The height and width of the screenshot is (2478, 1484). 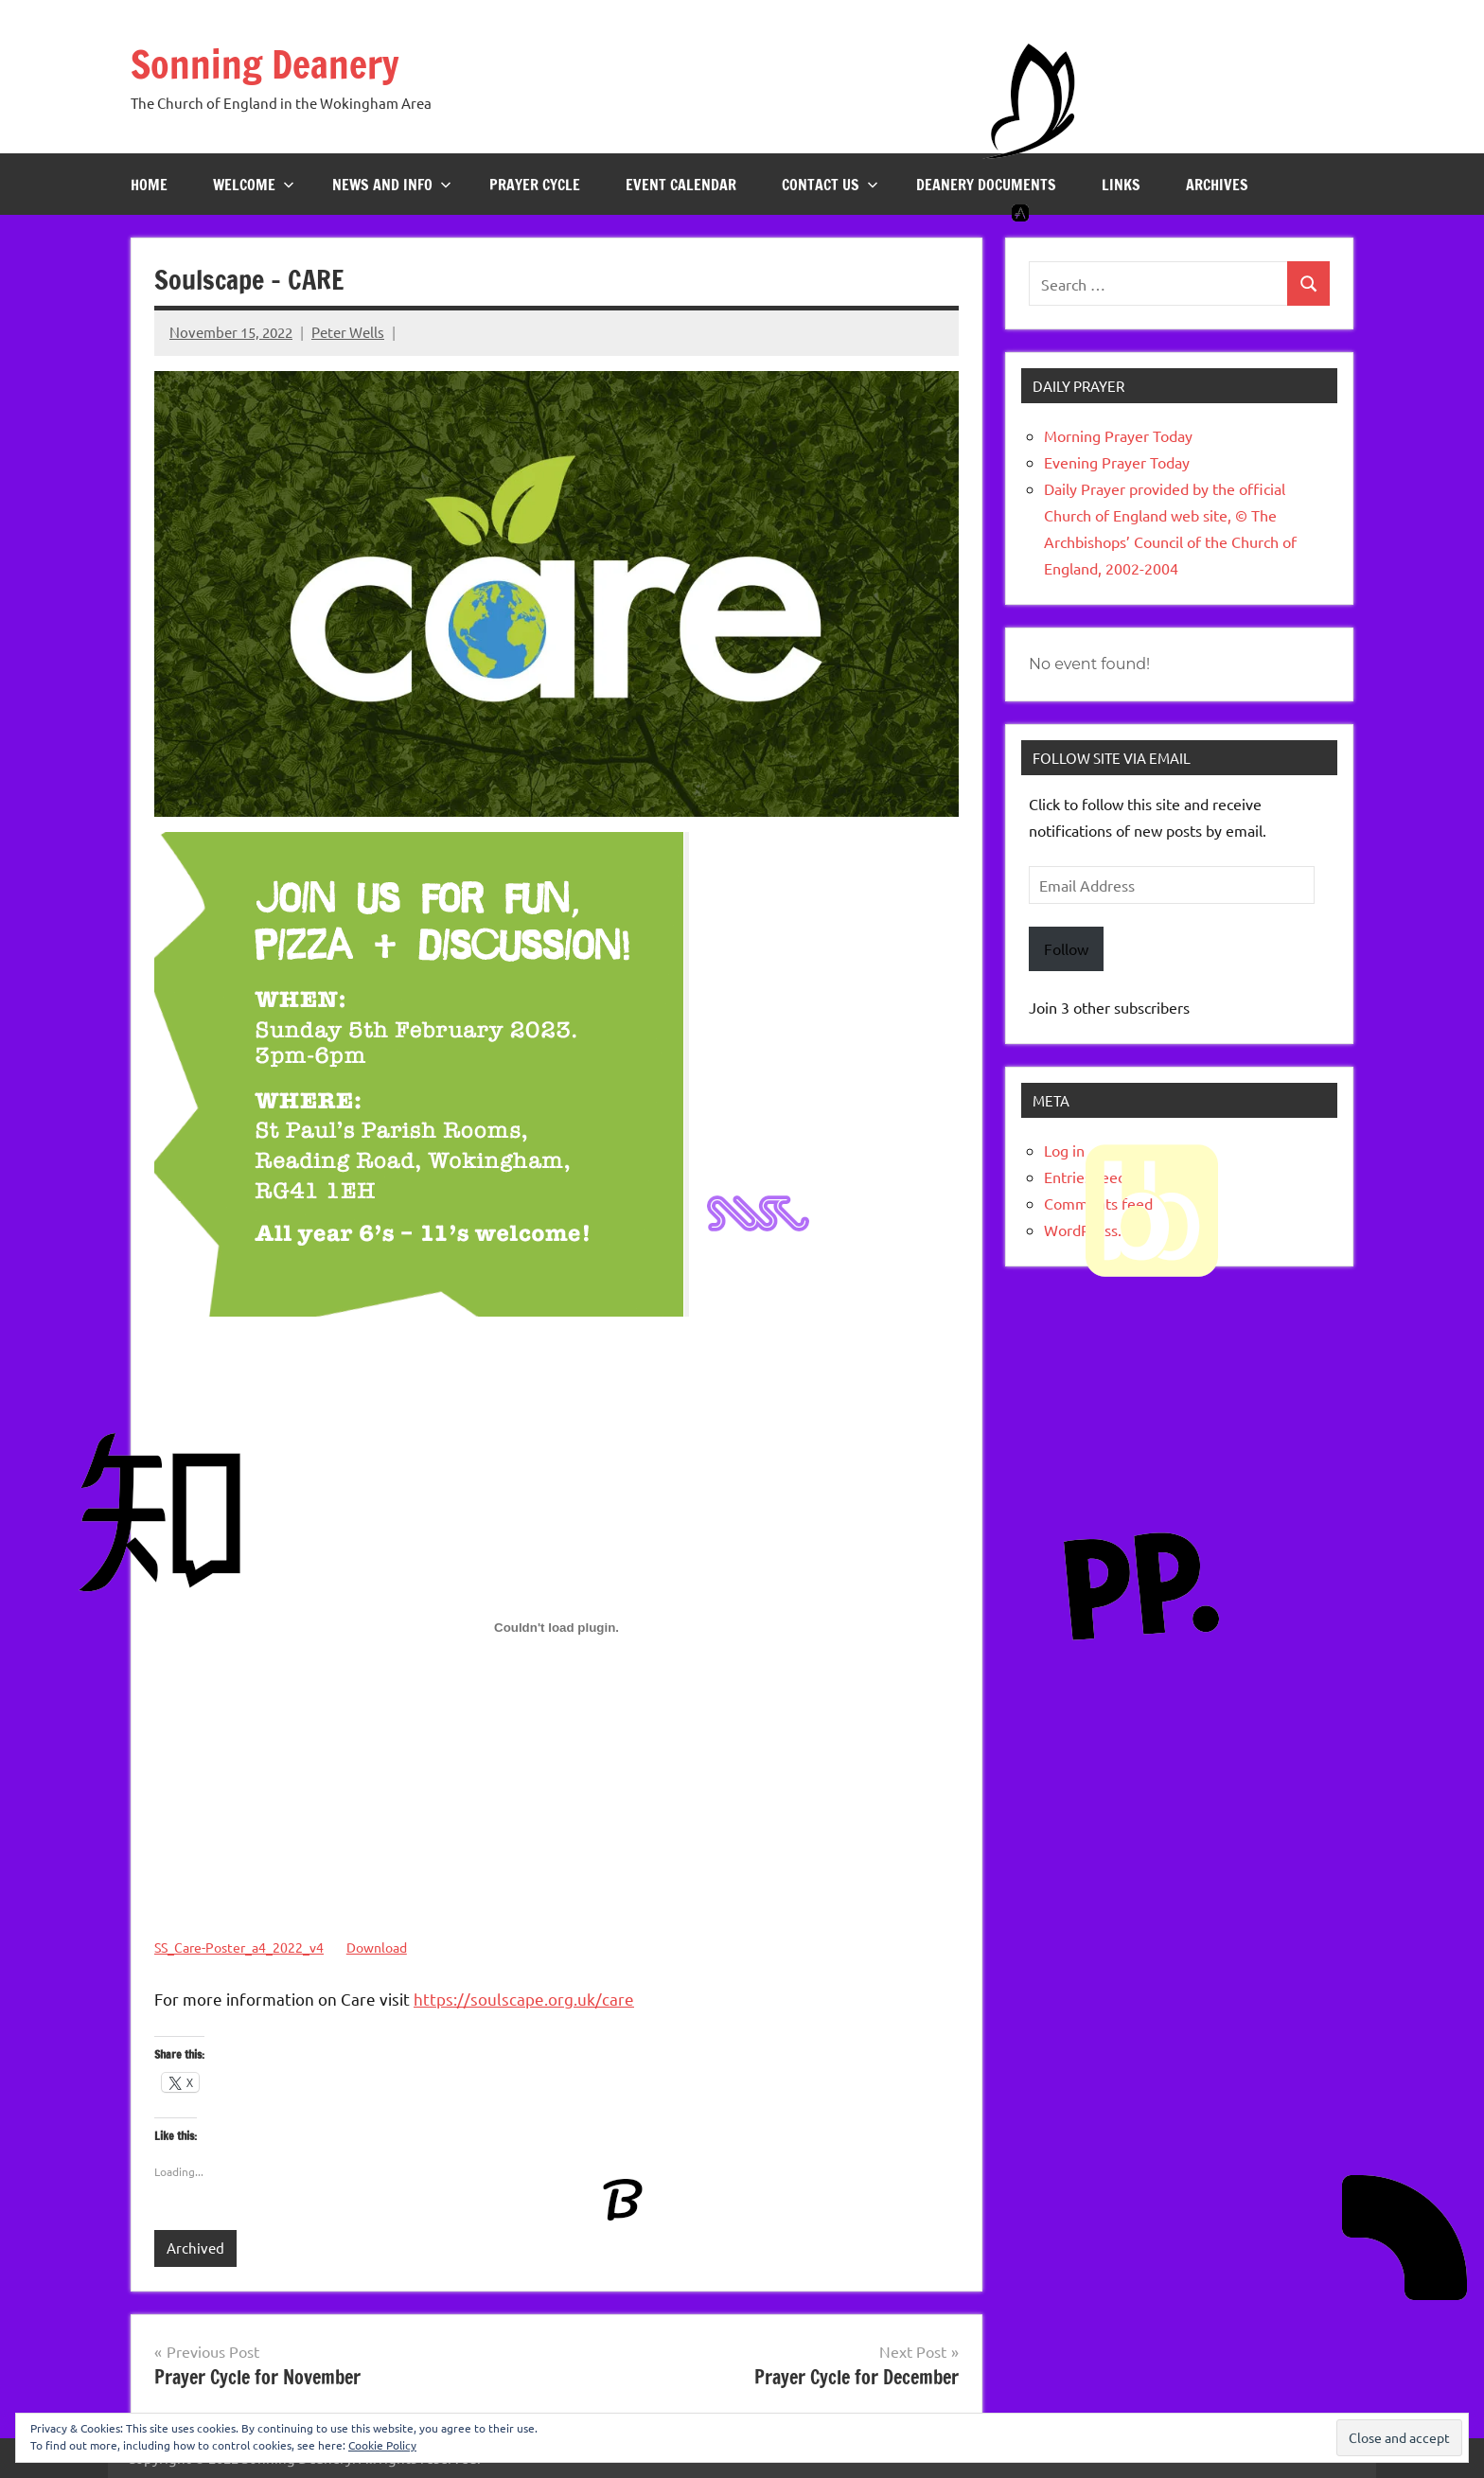 What do you see at coordinates (1152, 1211) in the screenshot?
I see `open the bigbasket grocery delivery app` at bounding box center [1152, 1211].